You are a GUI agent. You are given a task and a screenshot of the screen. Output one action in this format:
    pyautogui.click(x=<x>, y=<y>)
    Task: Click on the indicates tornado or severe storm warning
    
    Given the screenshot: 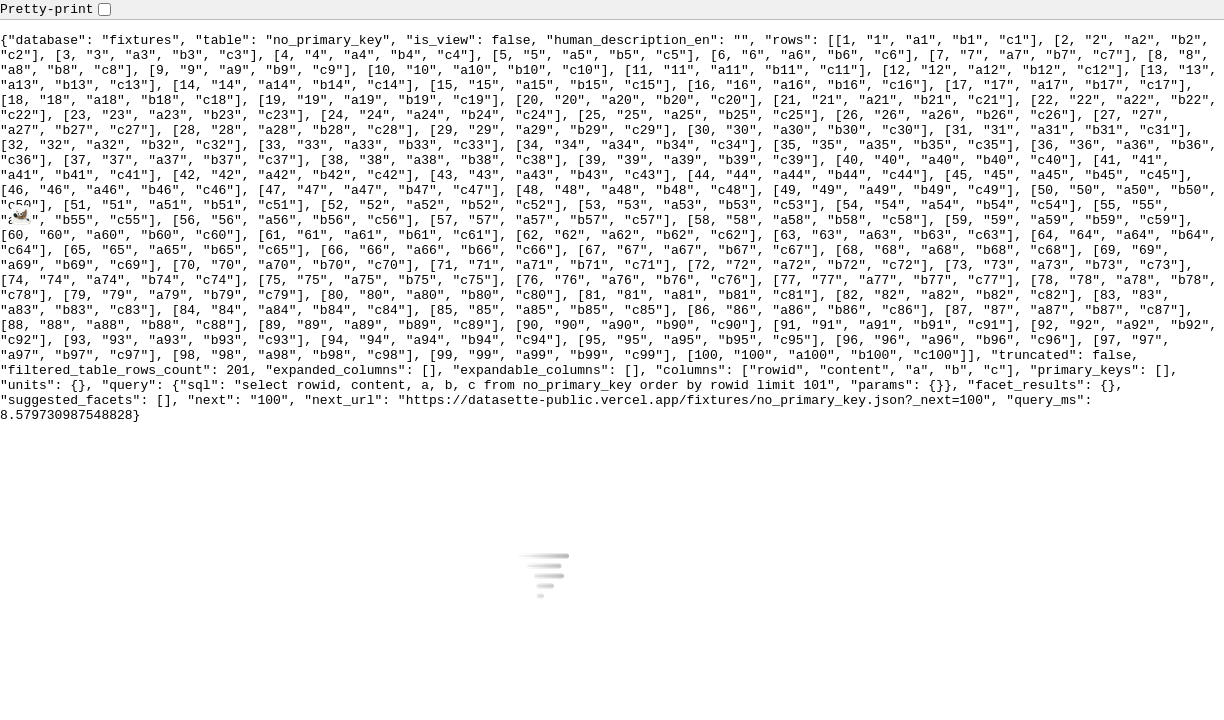 What is the action you would take?
    pyautogui.click(x=544, y=576)
    